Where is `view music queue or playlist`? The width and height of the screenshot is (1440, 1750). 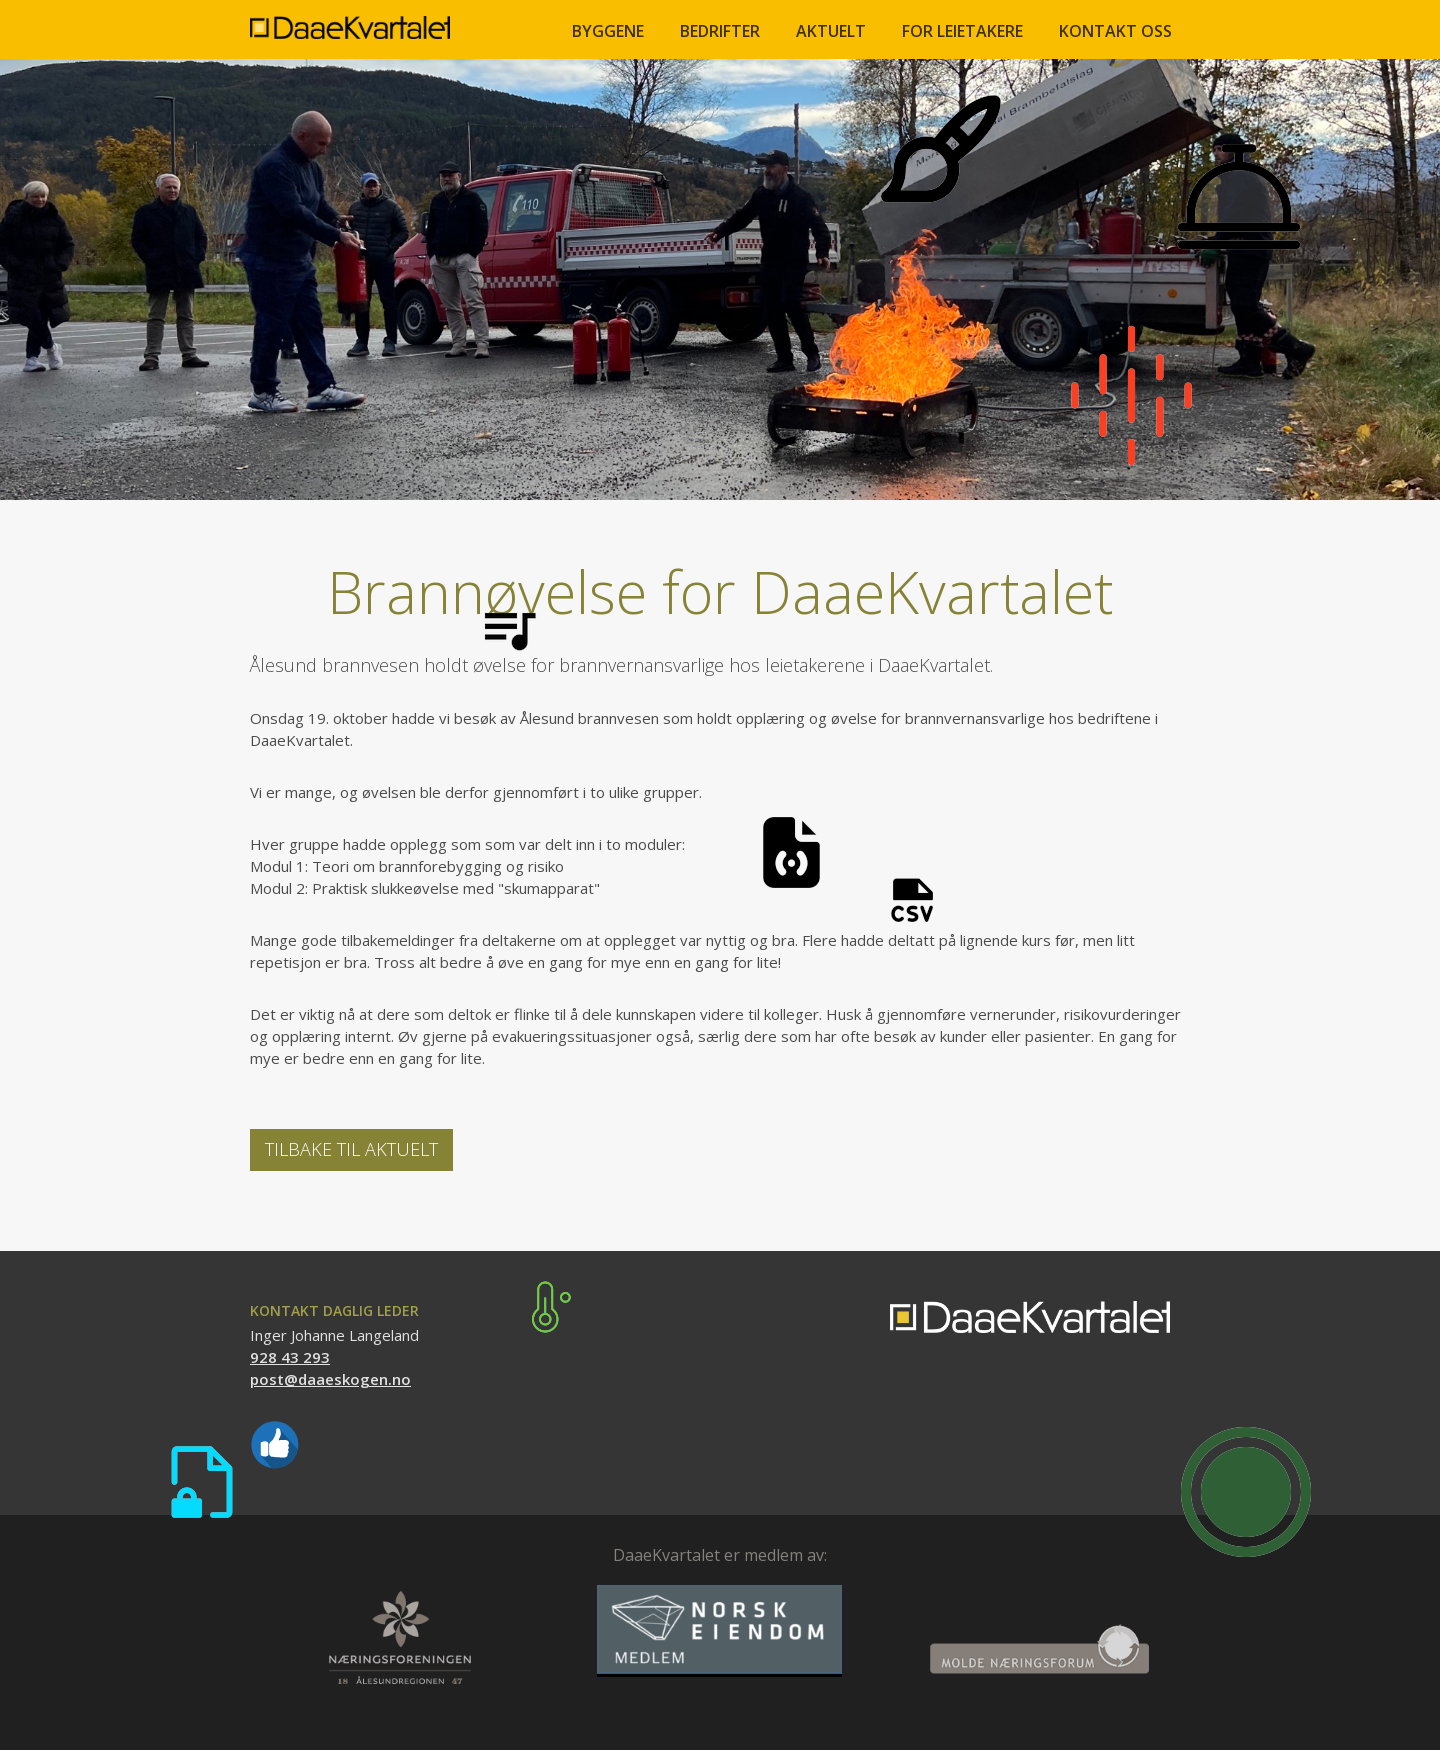
view music queue or playlist is located at coordinates (509, 629).